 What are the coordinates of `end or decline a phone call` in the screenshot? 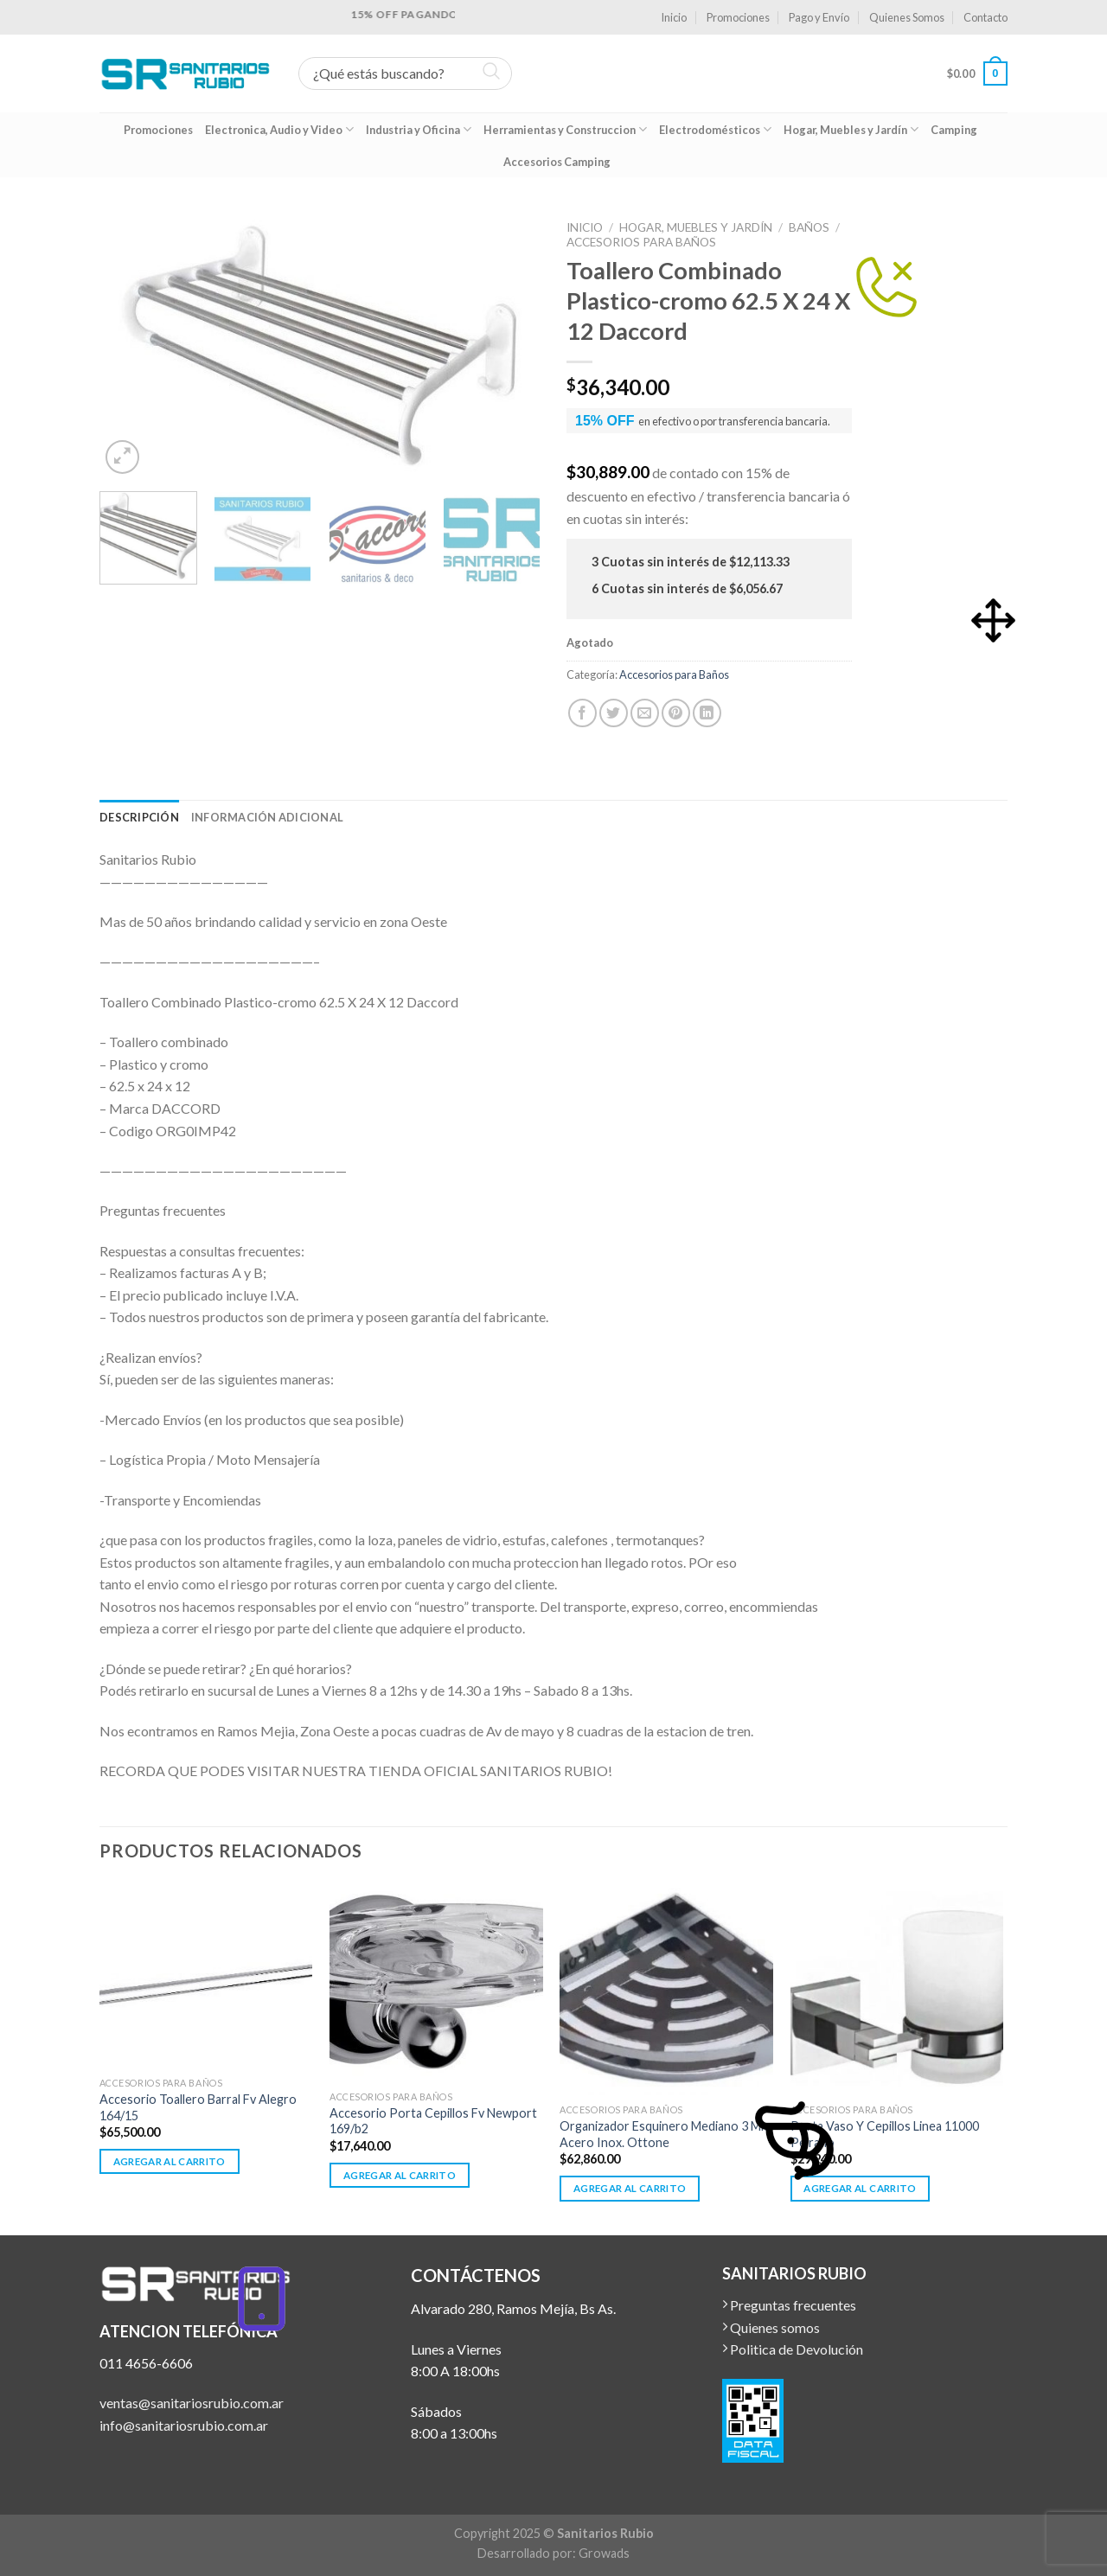 It's located at (887, 285).